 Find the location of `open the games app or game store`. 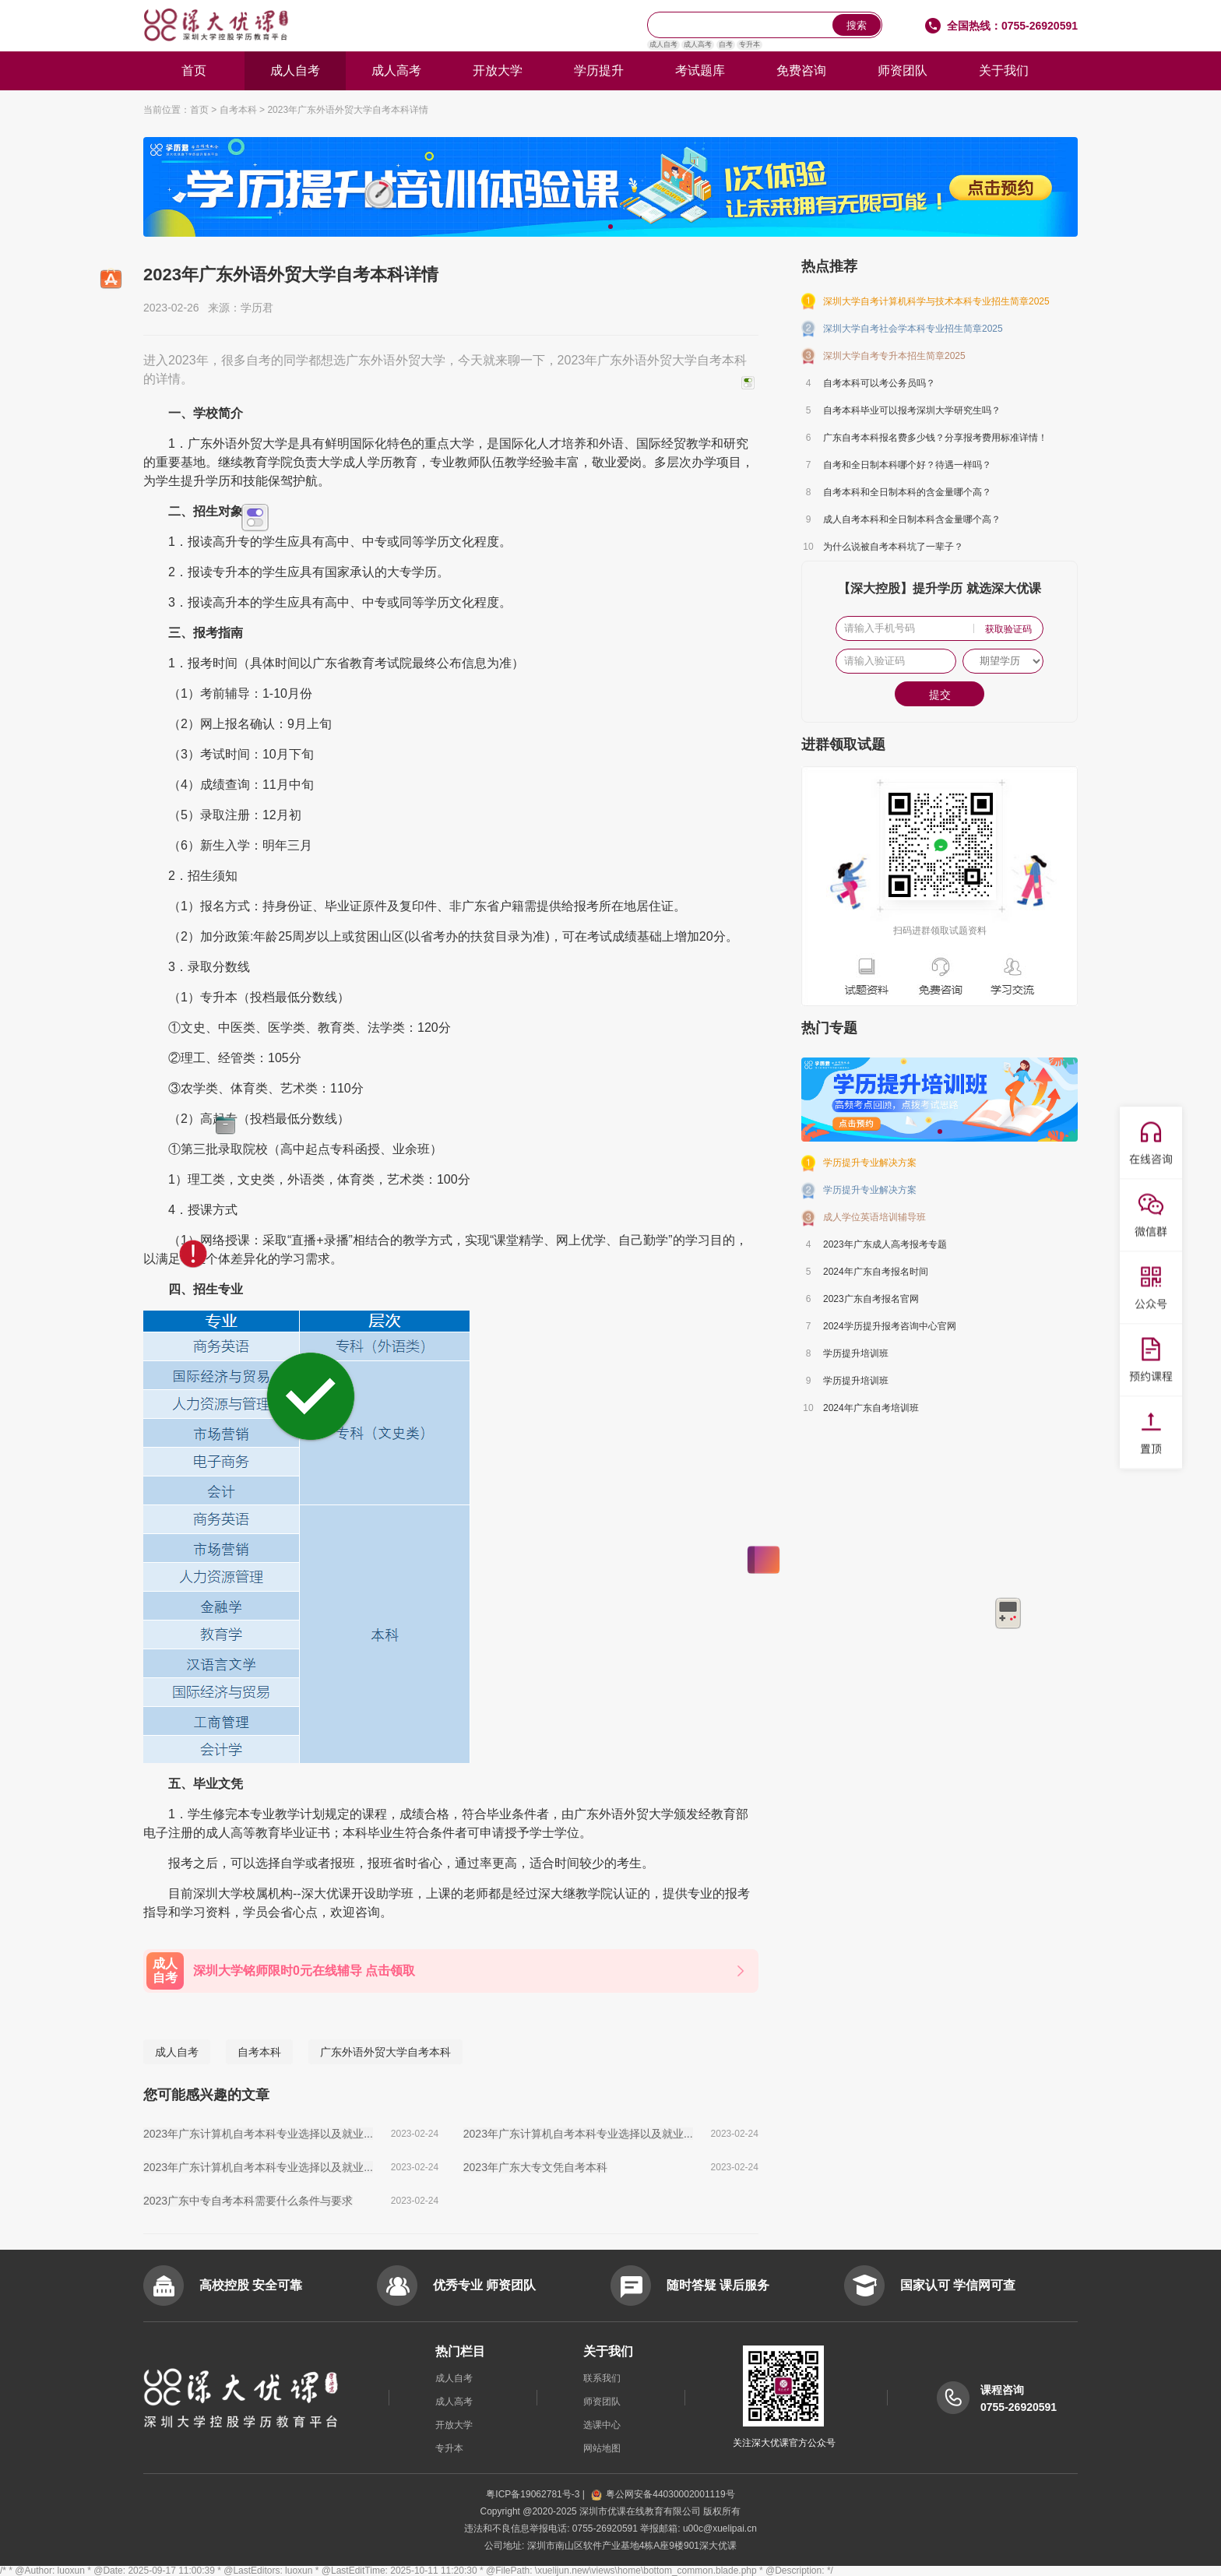

open the games app or game store is located at coordinates (1008, 1613).